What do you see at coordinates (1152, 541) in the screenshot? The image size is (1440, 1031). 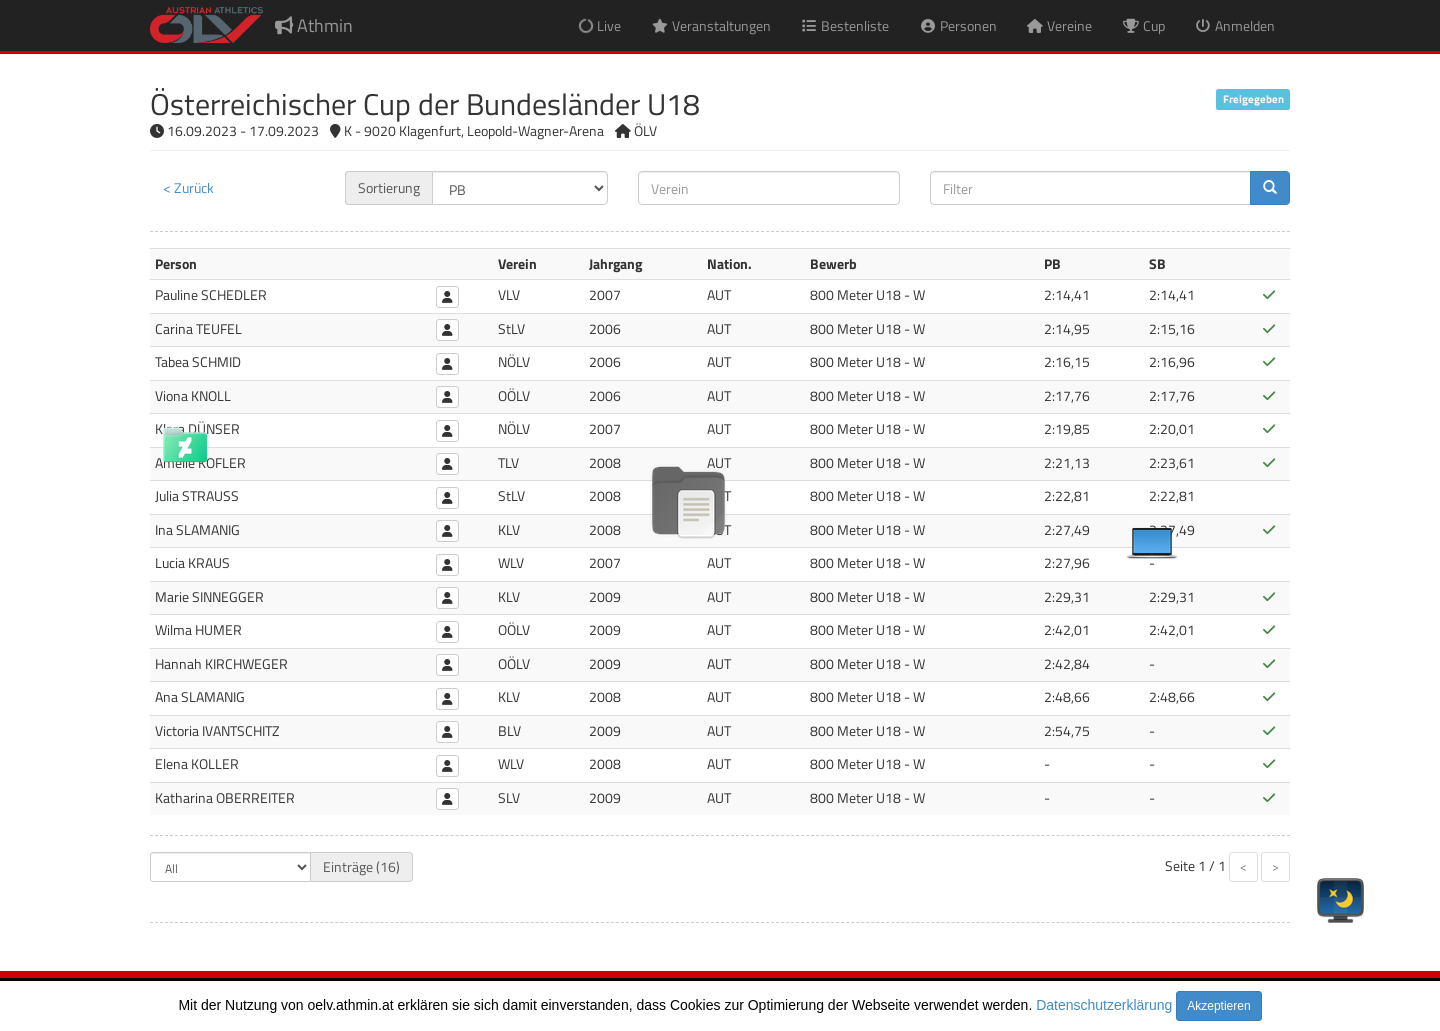 I see `macbook pro device icon` at bounding box center [1152, 541].